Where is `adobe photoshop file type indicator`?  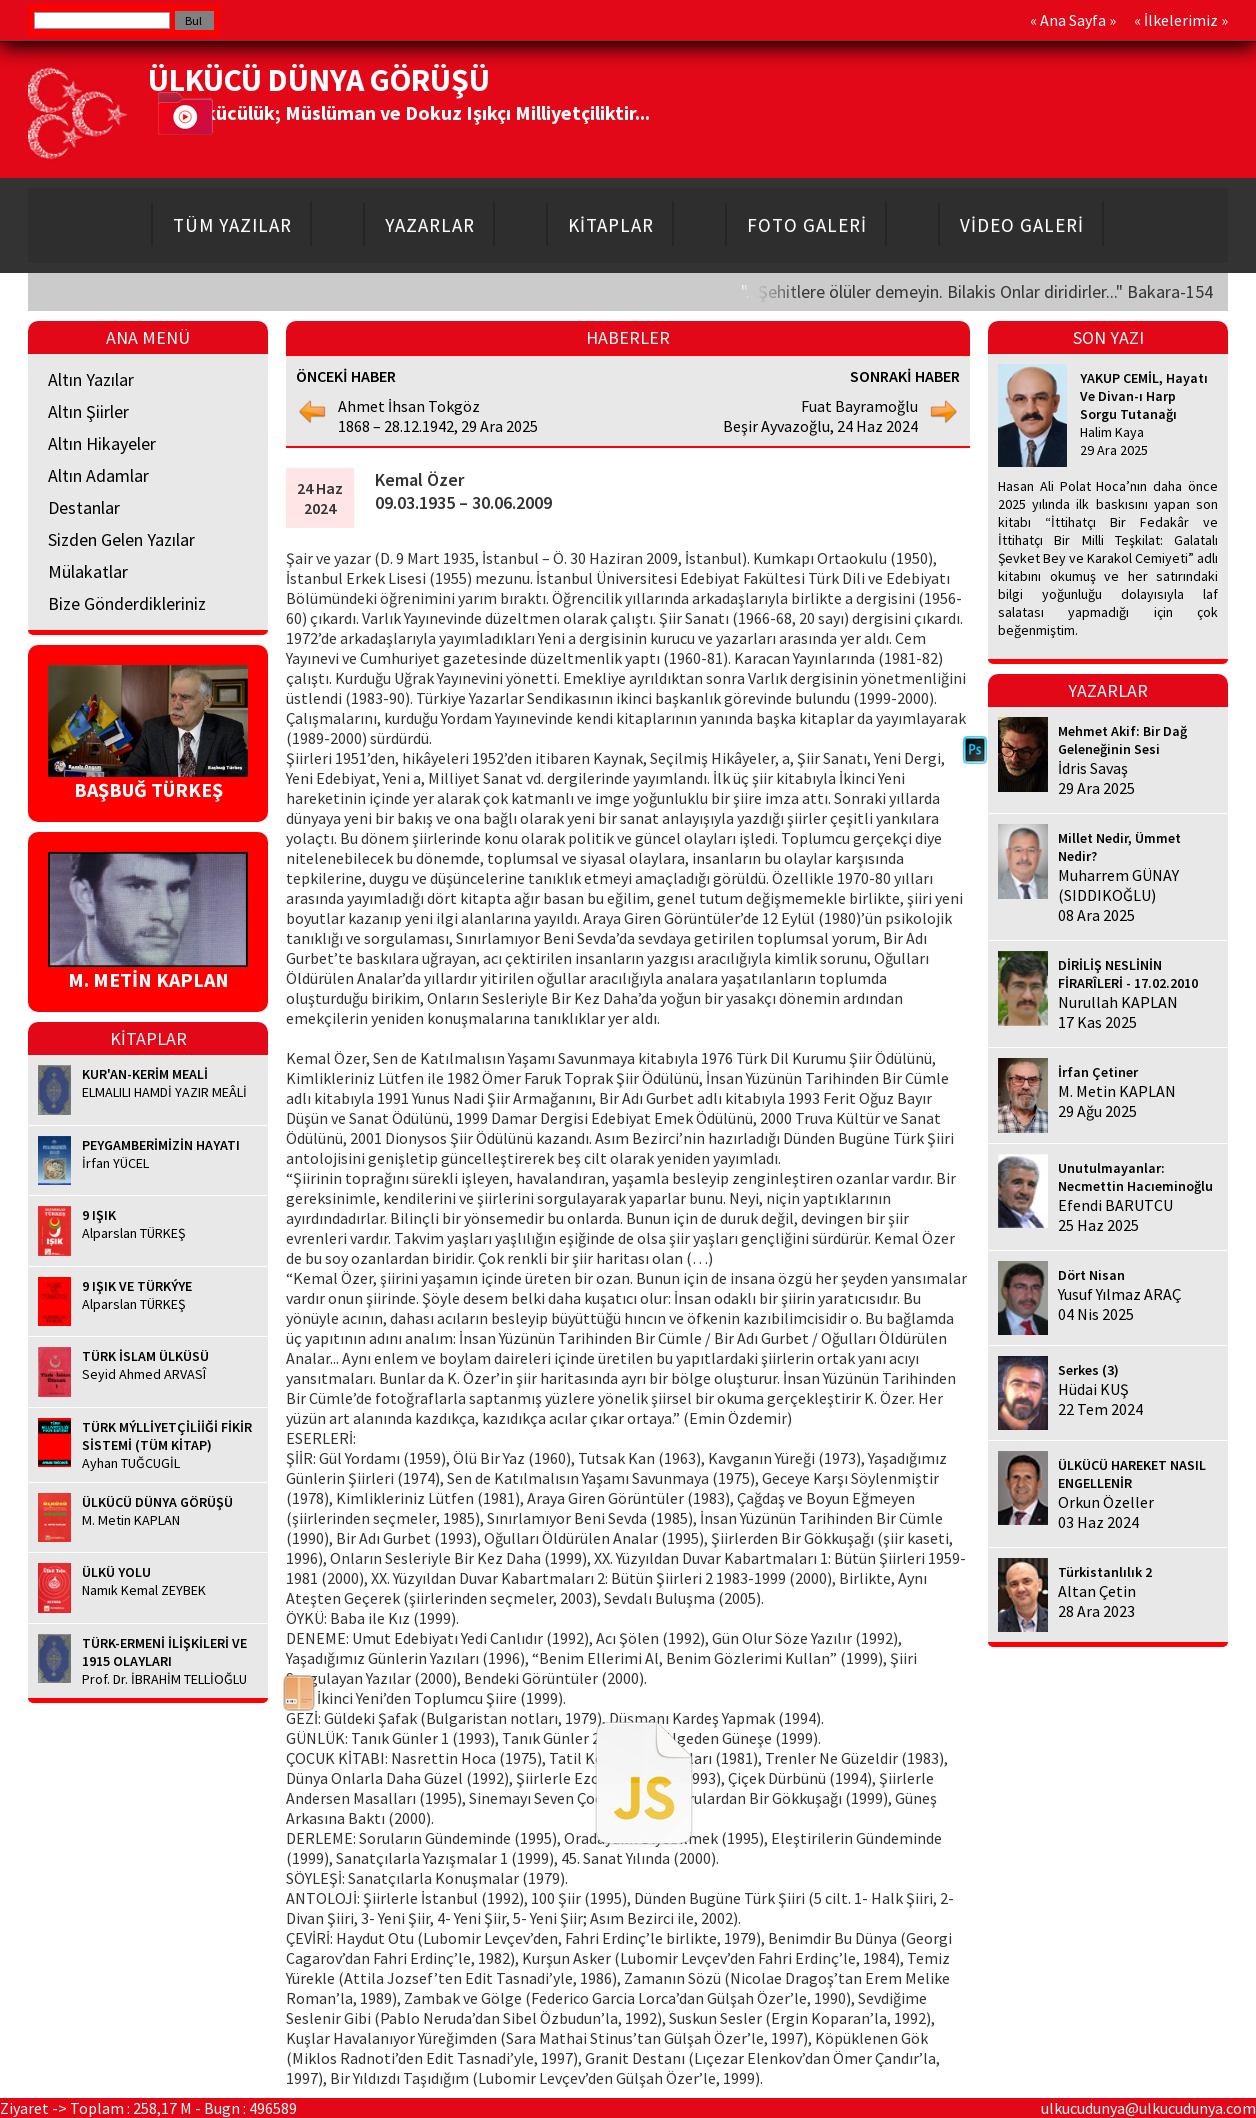 adobe photoshop file type indicator is located at coordinates (975, 750).